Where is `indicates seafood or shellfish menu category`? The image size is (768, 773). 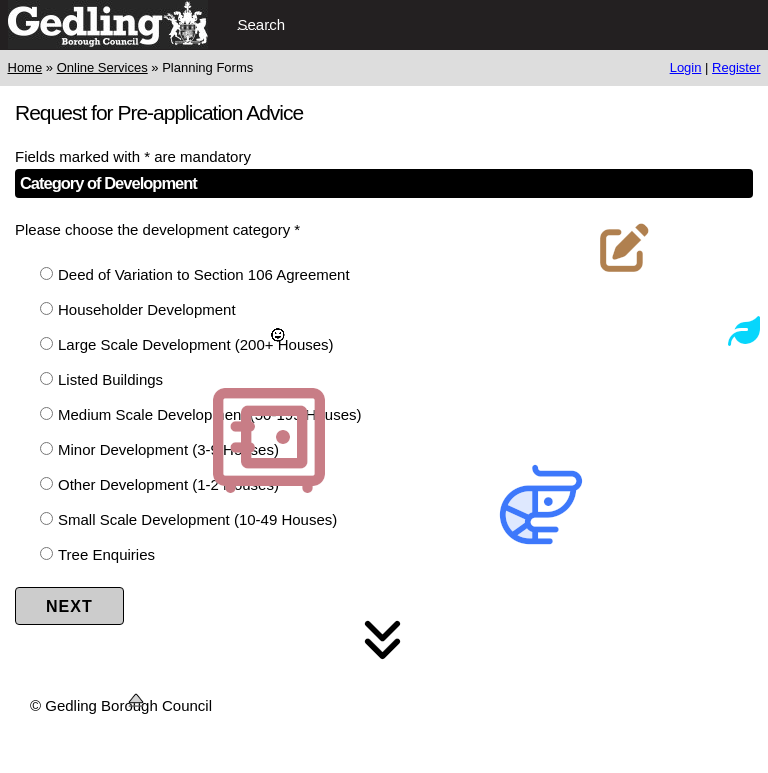 indicates seafood or shellfish menu category is located at coordinates (541, 506).